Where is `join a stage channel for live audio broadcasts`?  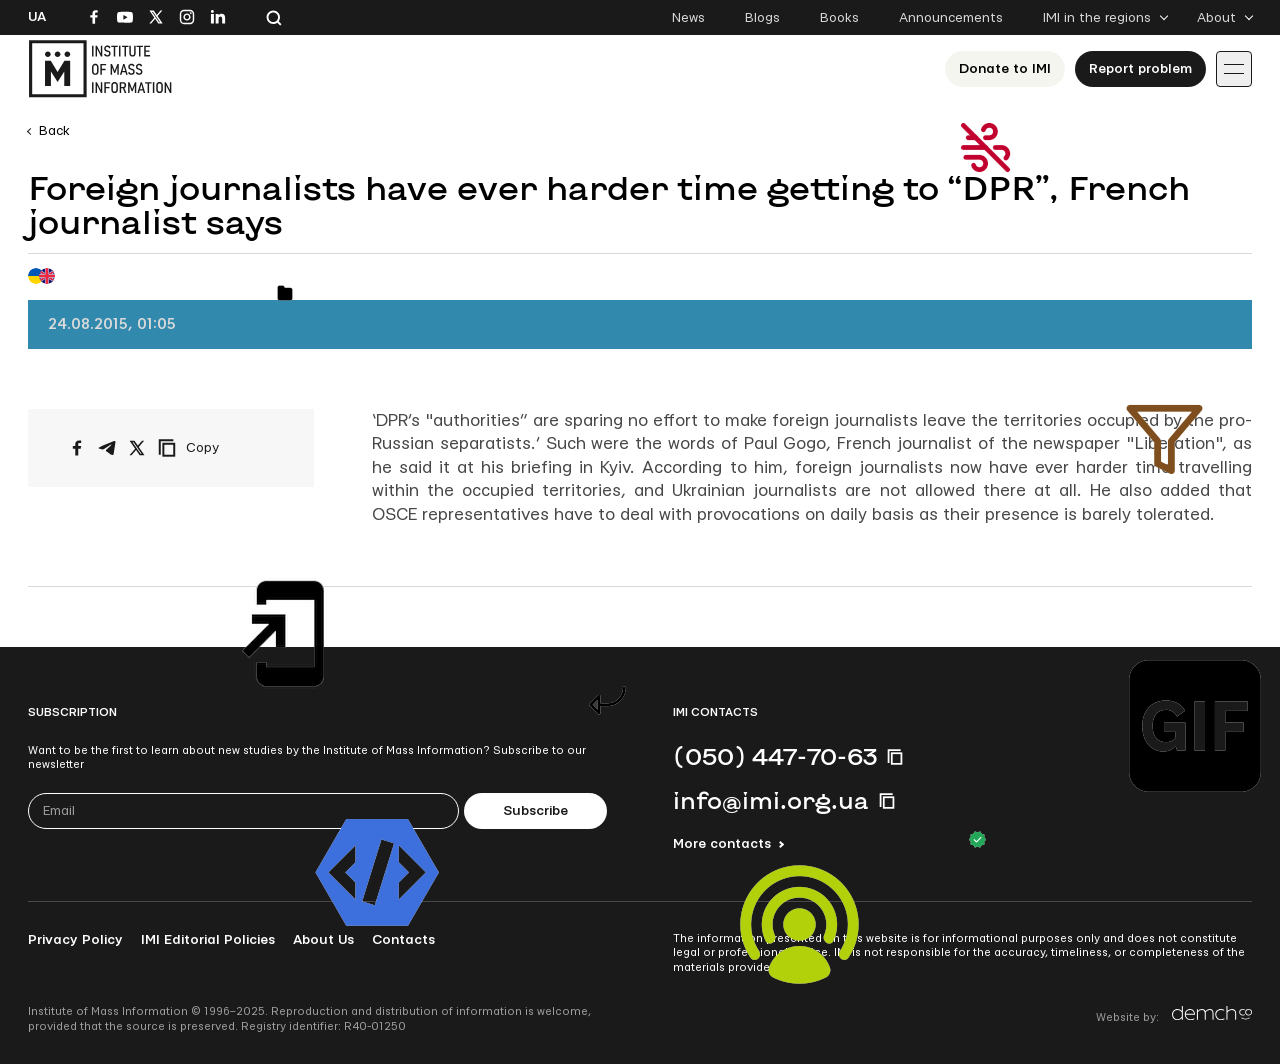
join a stage channel for live audio broadcasts is located at coordinates (799, 924).